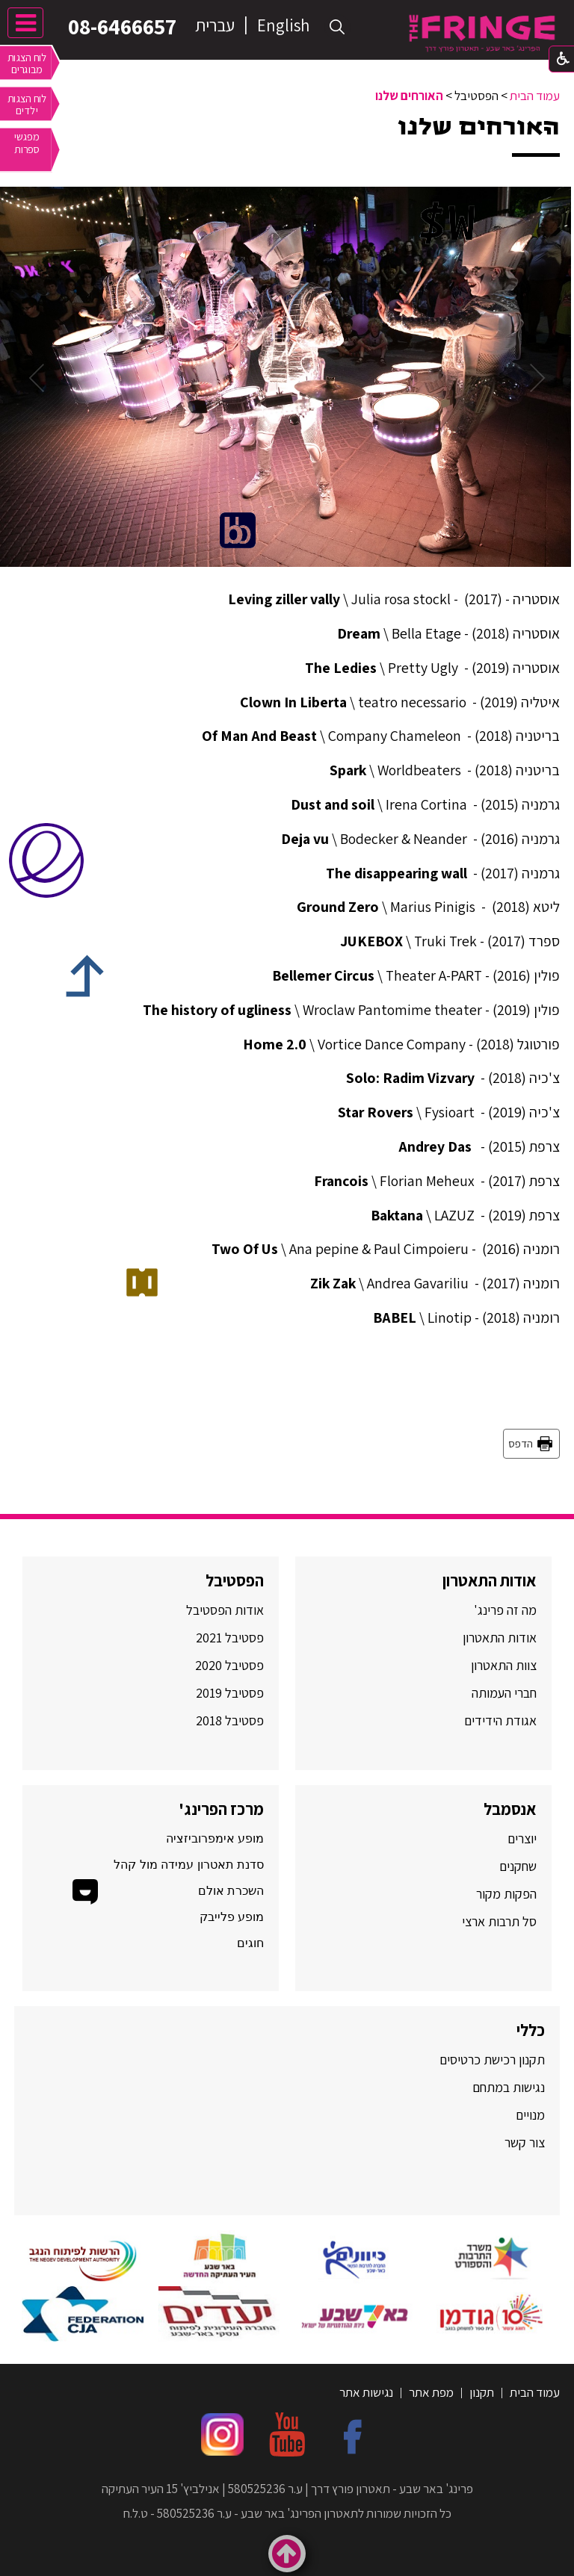 Image resolution: width=574 pixels, height=2576 pixels. Describe the element at coordinates (46, 860) in the screenshot. I see `elementary OS branding logo` at that location.